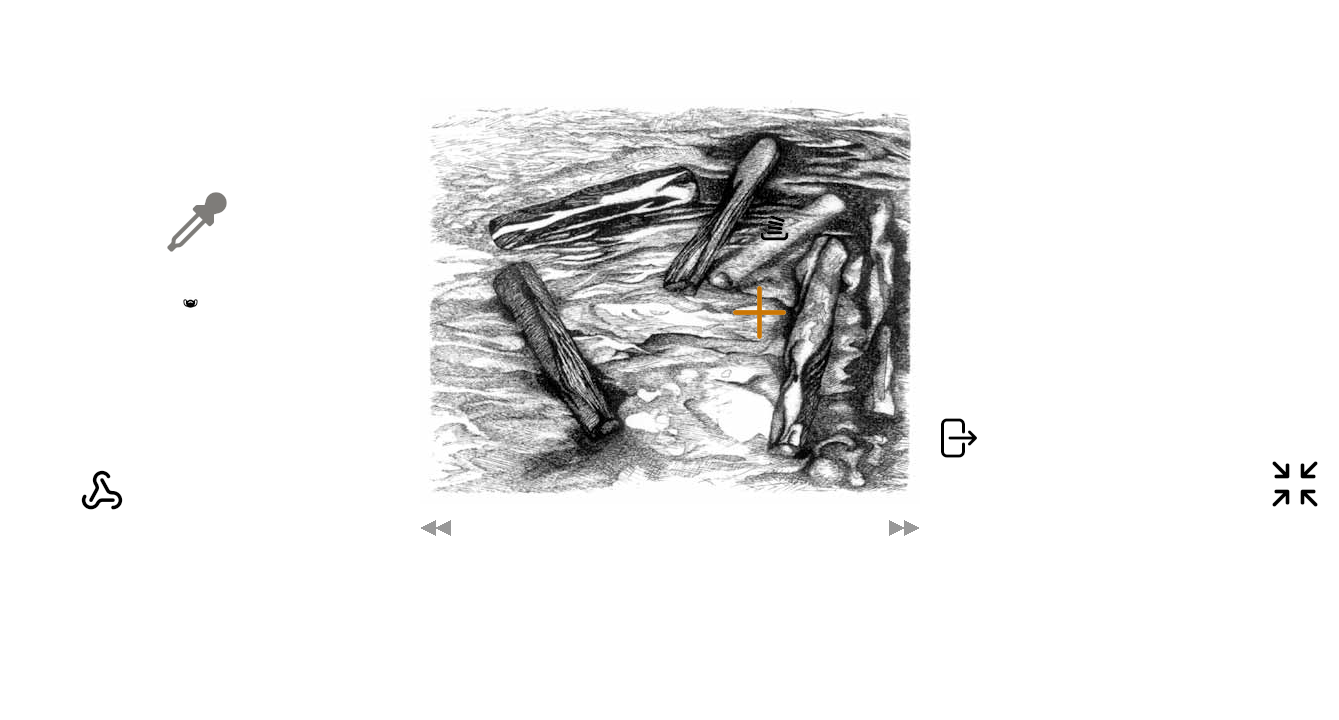 The width and height of the screenshot is (1339, 720). Describe the element at coordinates (190, 303) in the screenshot. I see `indicates mask required or health safety guidelines` at that location.